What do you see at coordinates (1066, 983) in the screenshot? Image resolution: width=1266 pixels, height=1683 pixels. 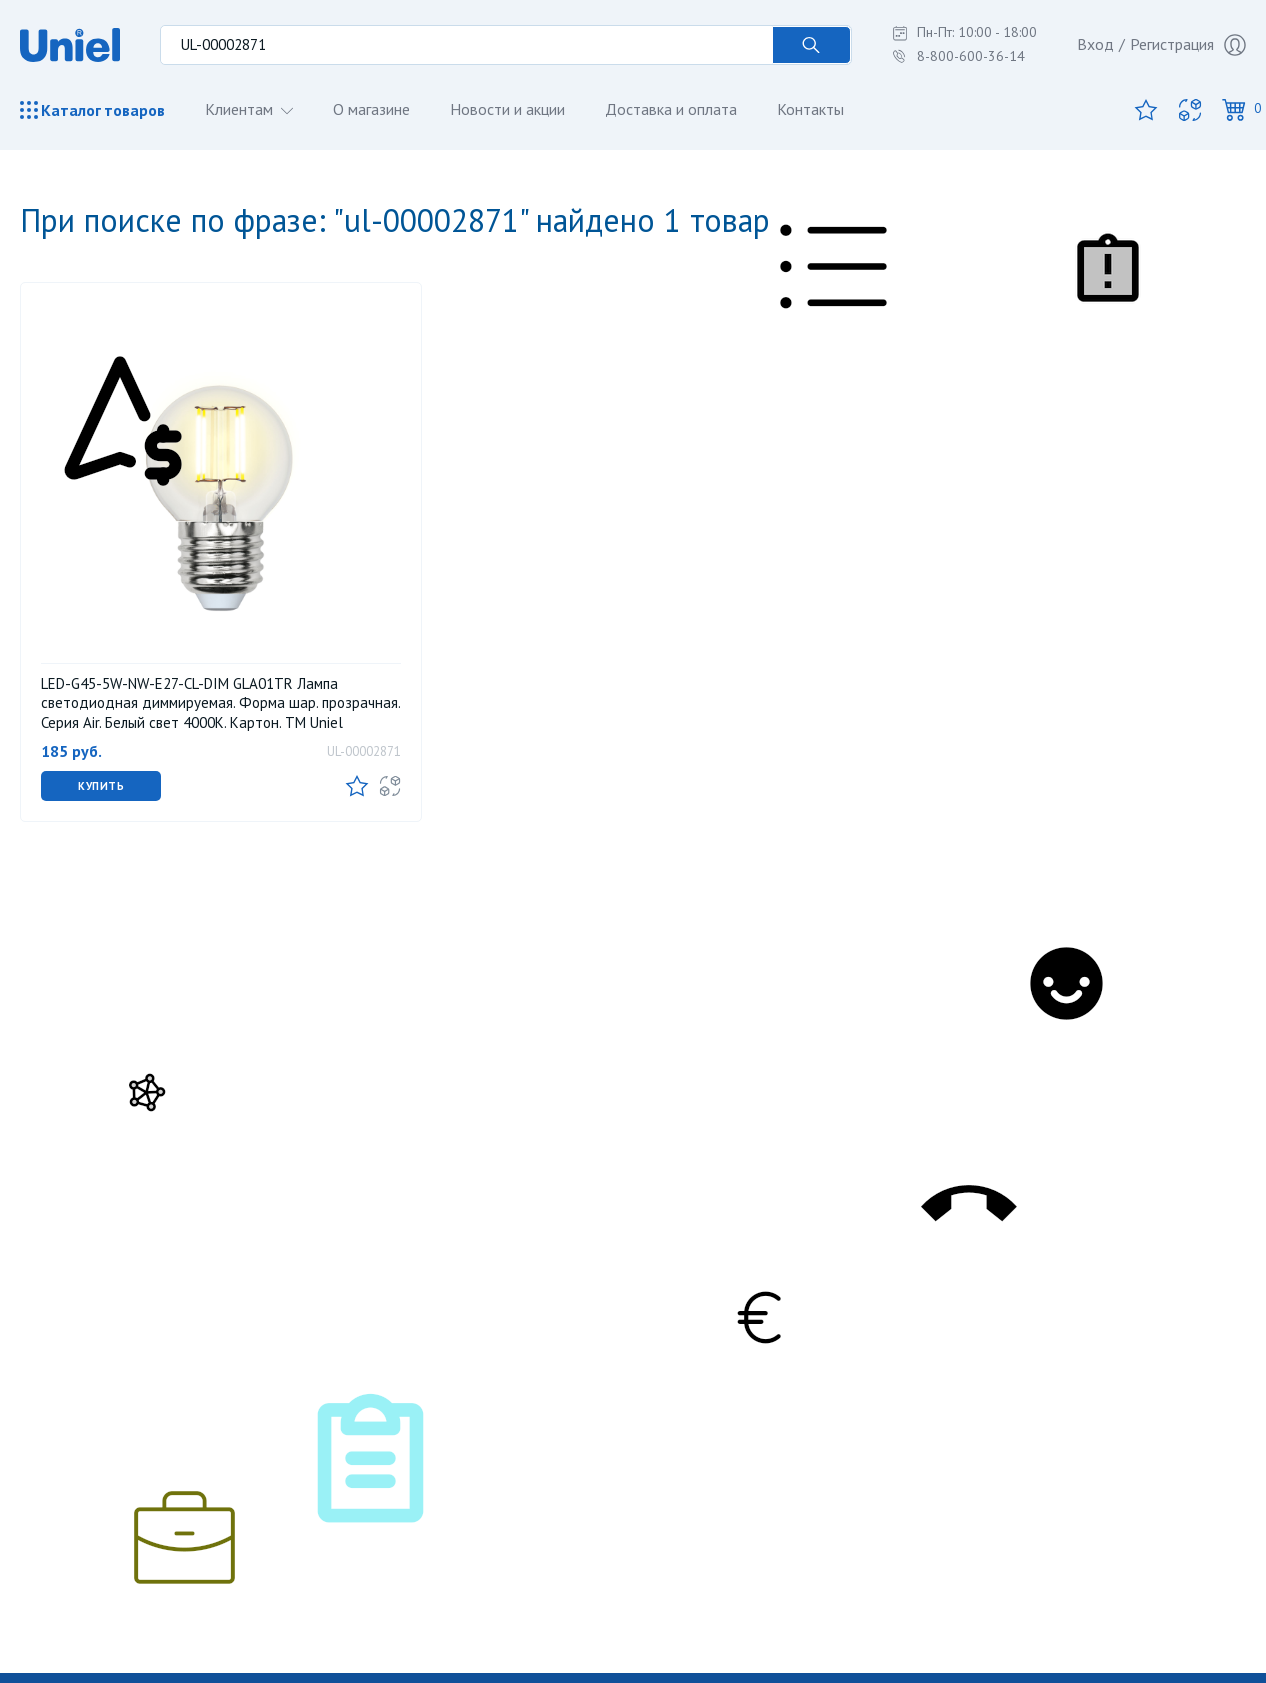 I see `open emoji picker` at bounding box center [1066, 983].